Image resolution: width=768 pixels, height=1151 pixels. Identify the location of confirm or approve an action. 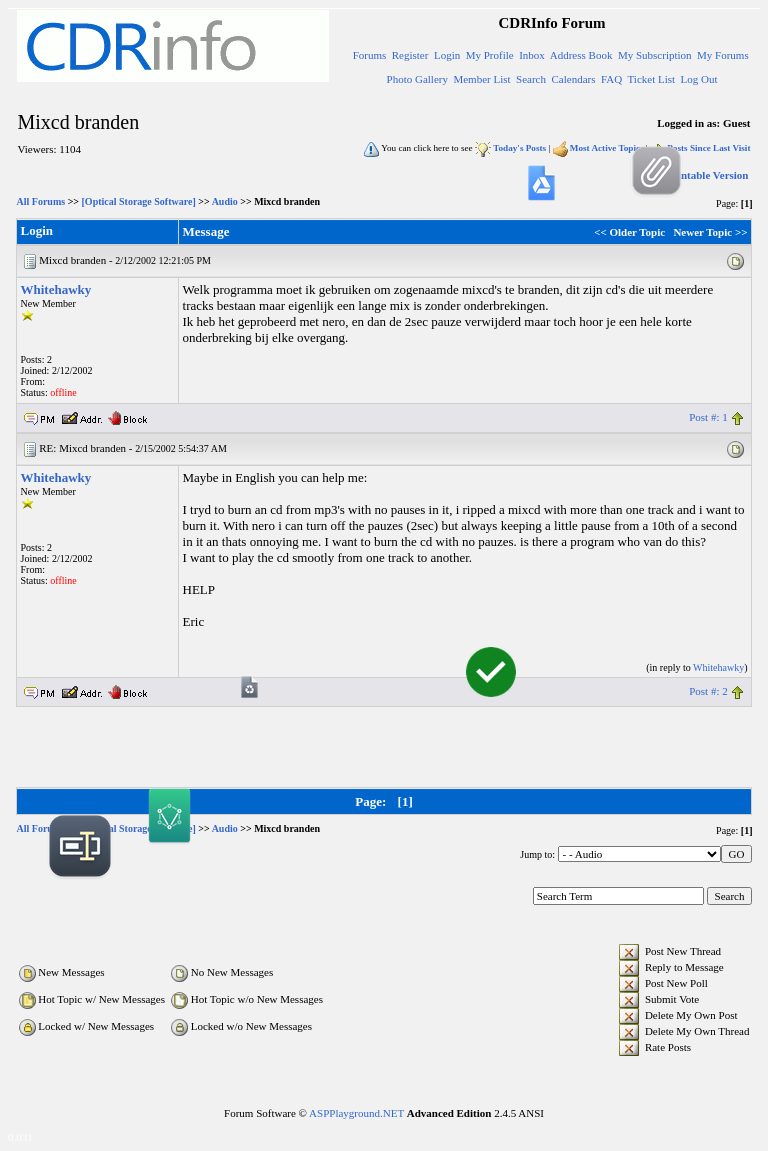
(491, 672).